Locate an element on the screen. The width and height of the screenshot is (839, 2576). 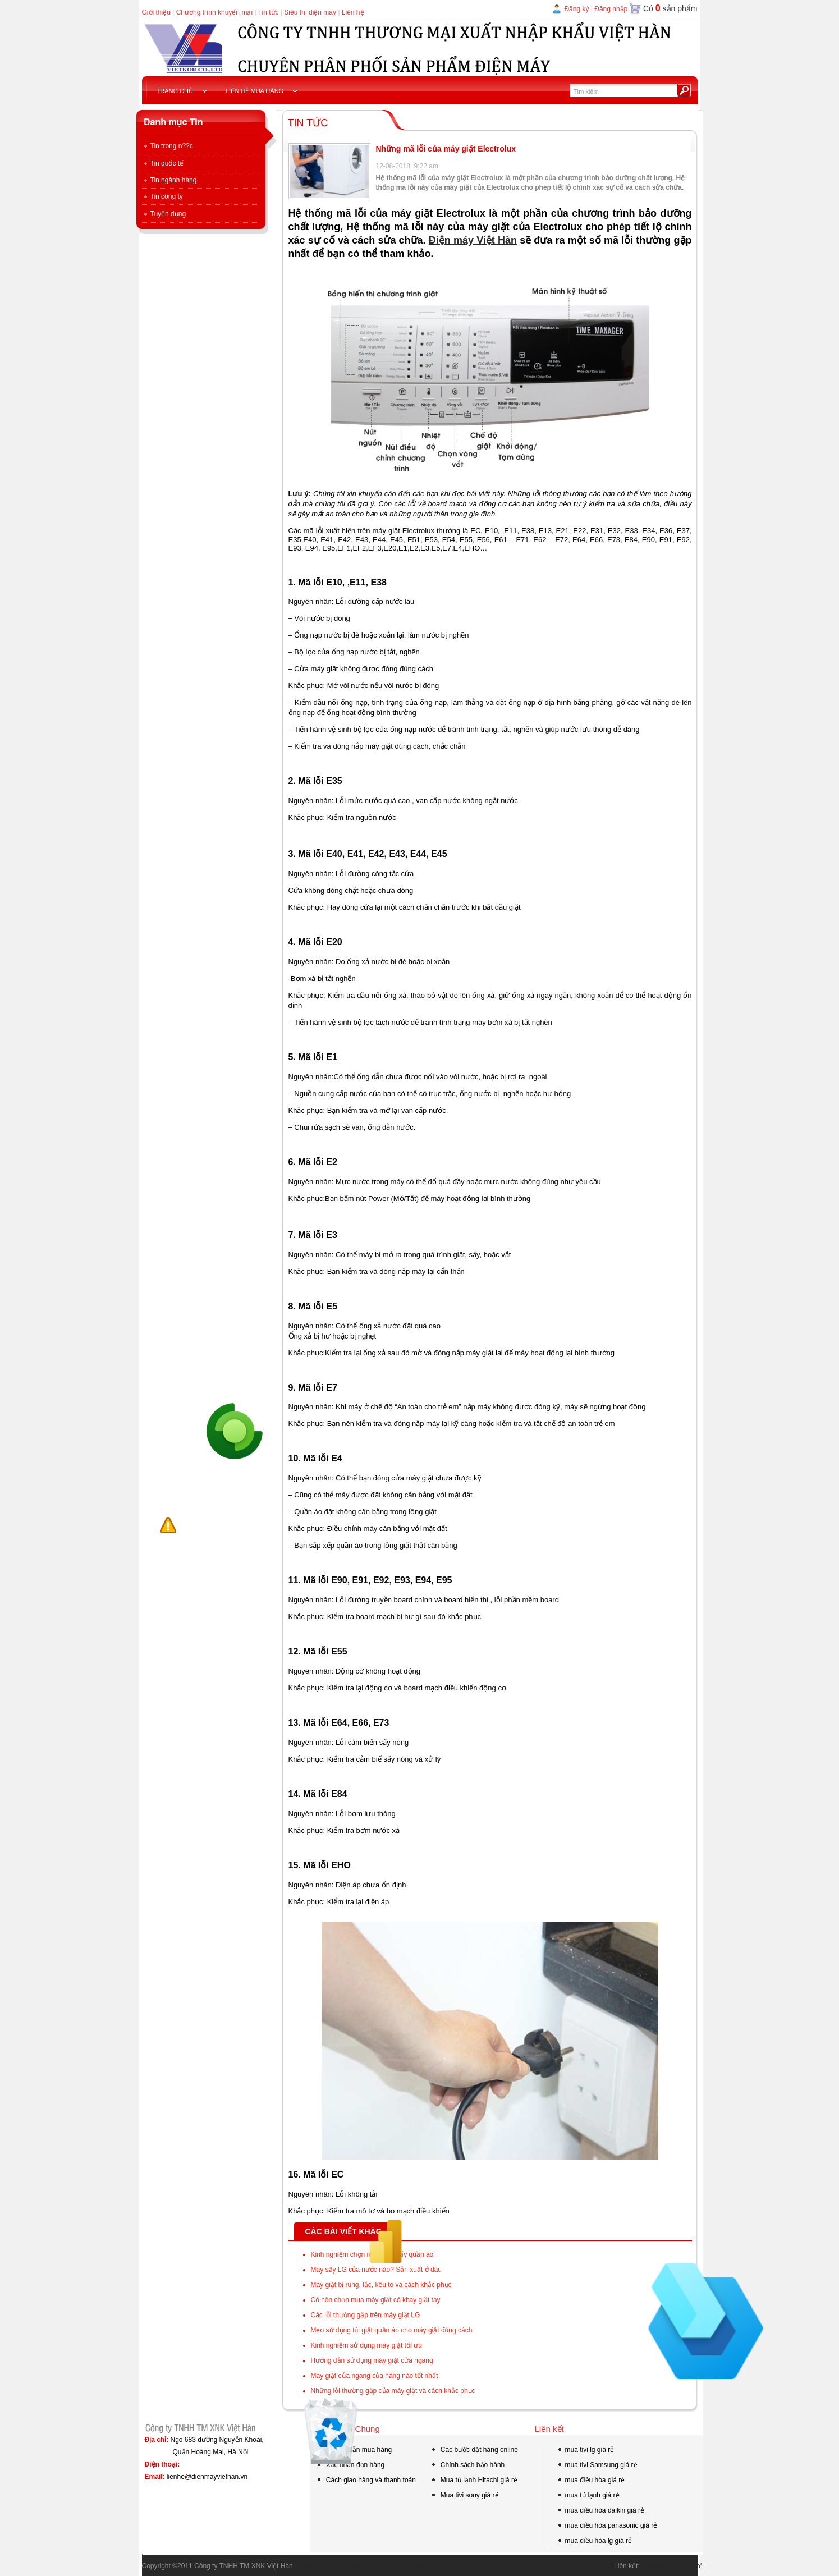
open the recycle bin to view deleted files is located at coordinates (331, 2432).